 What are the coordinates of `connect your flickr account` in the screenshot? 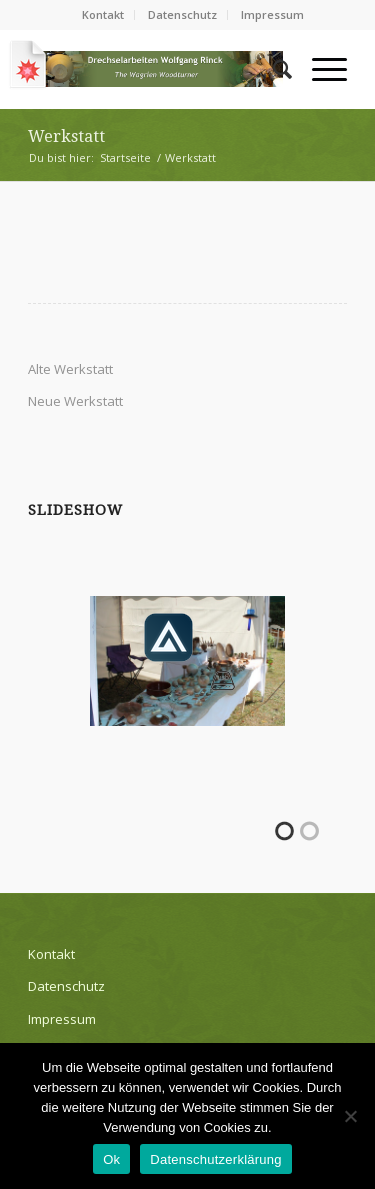 It's located at (297, 831).